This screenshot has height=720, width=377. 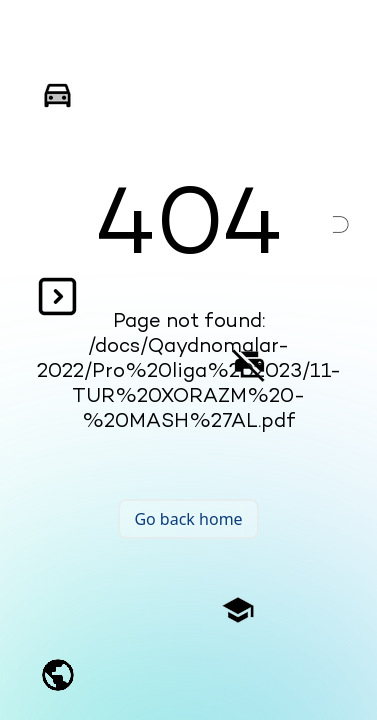 What do you see at coordinates (58, 675) in the screenshot?
I see `switch to public visibility` at bounding box center [58, 675].